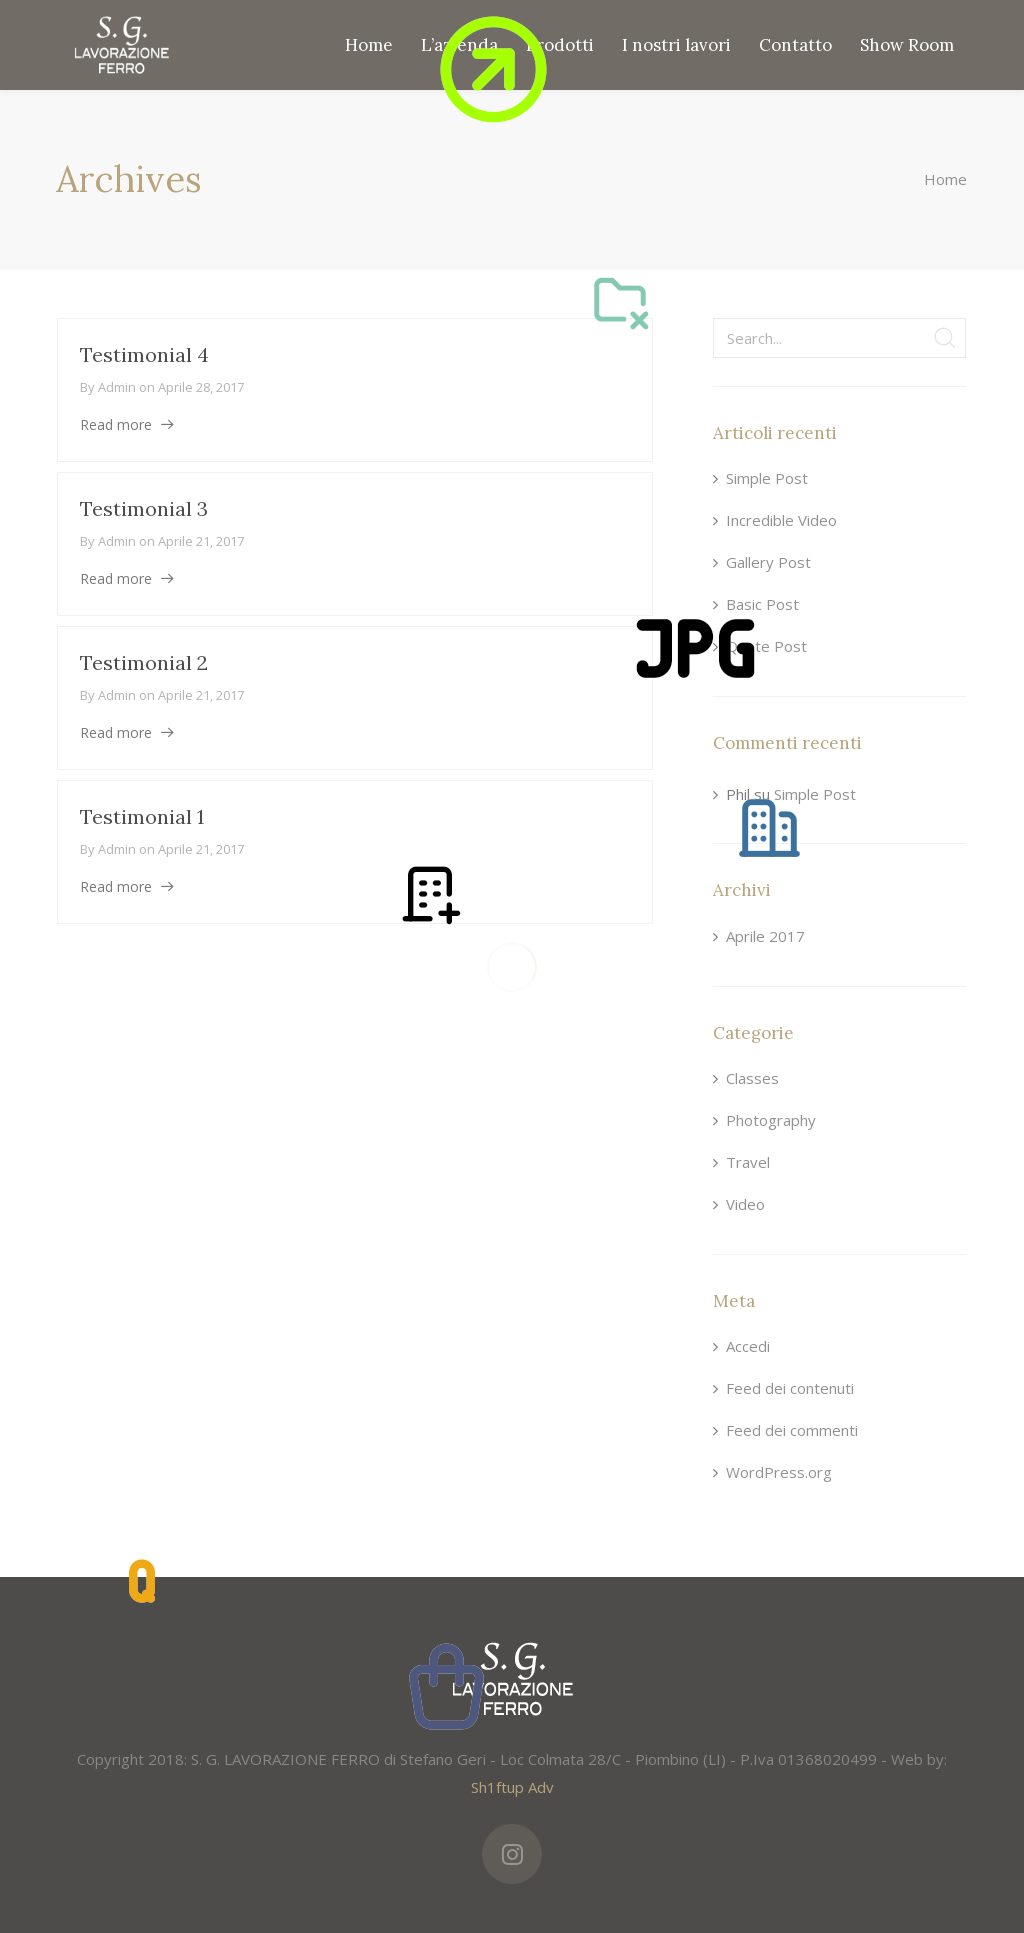 The width and height of the screenshot is (1024, 1933). I want to click on open link in new tab or window, so click(493, 69).